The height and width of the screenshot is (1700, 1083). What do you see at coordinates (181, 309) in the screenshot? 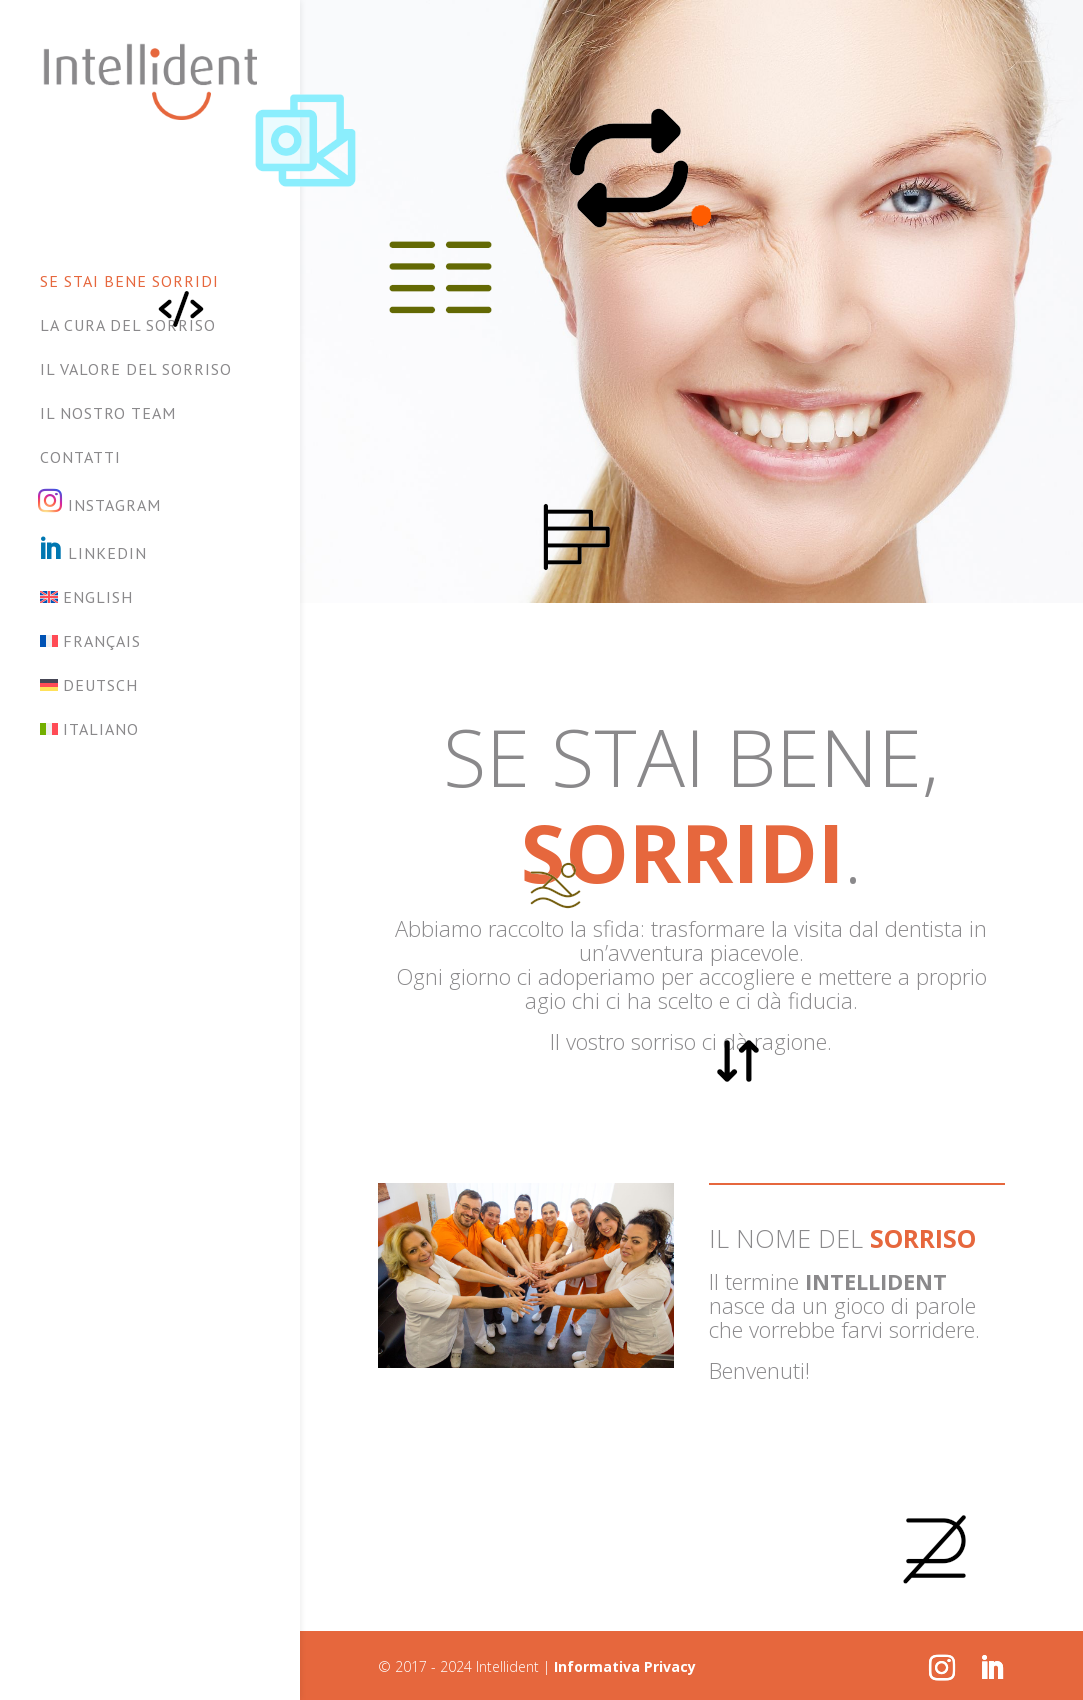
I see `view or edit source code` at bounding box center [181, 309].